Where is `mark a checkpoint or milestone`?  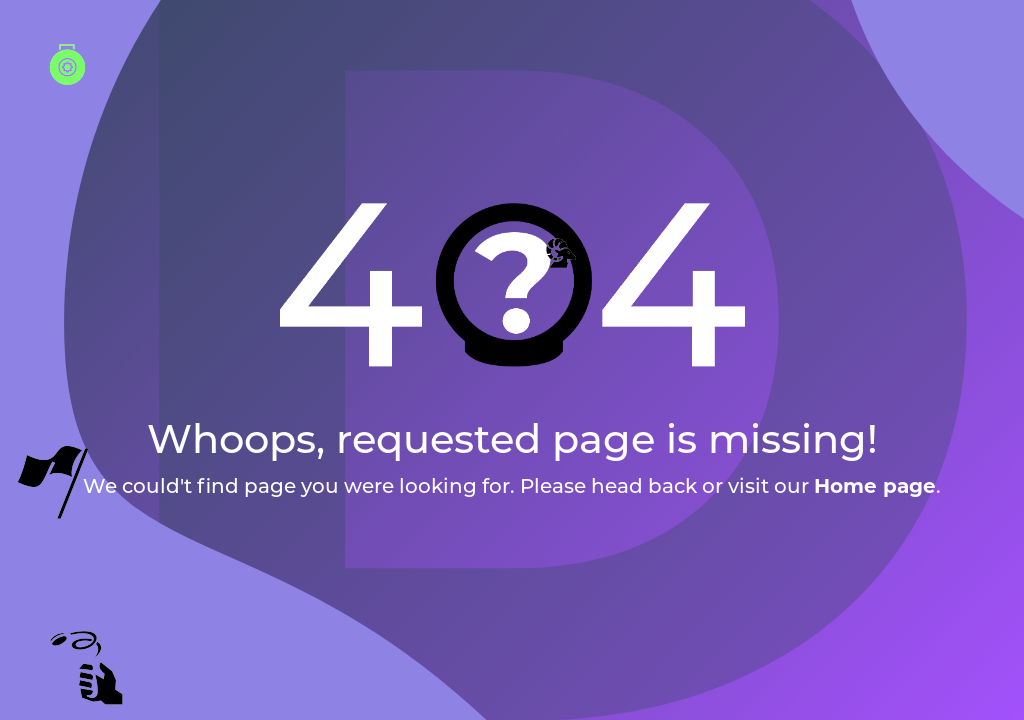 mark a checkpoint or milestone is located at coordinates (52, 482).